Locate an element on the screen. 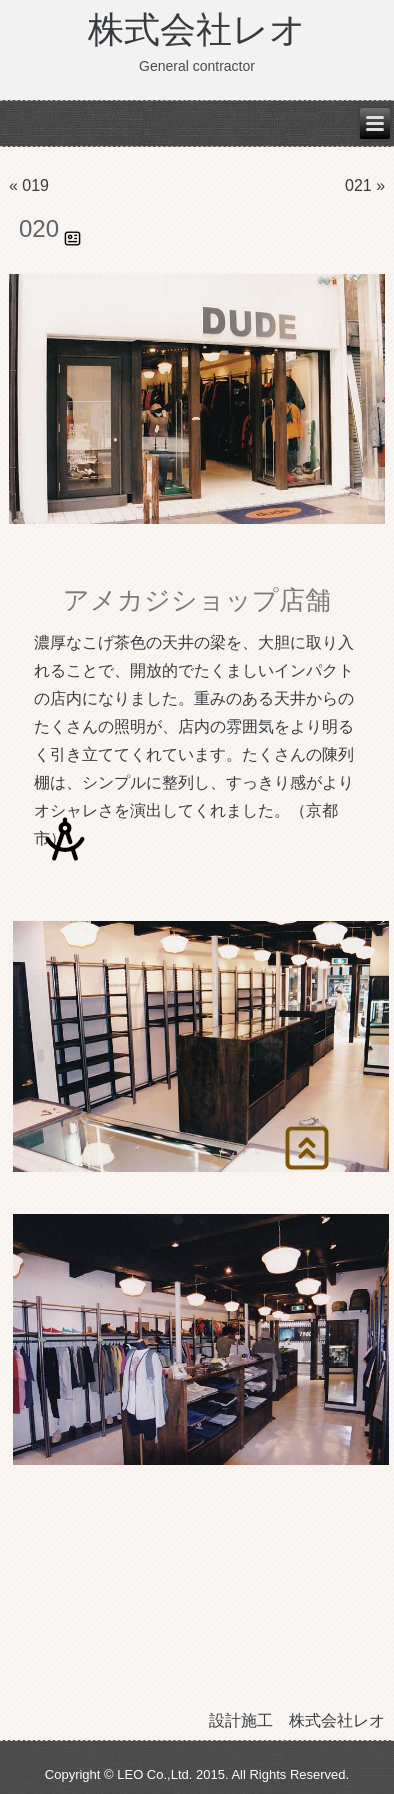  view your profile or identification card is located at coordinates (72, 238).